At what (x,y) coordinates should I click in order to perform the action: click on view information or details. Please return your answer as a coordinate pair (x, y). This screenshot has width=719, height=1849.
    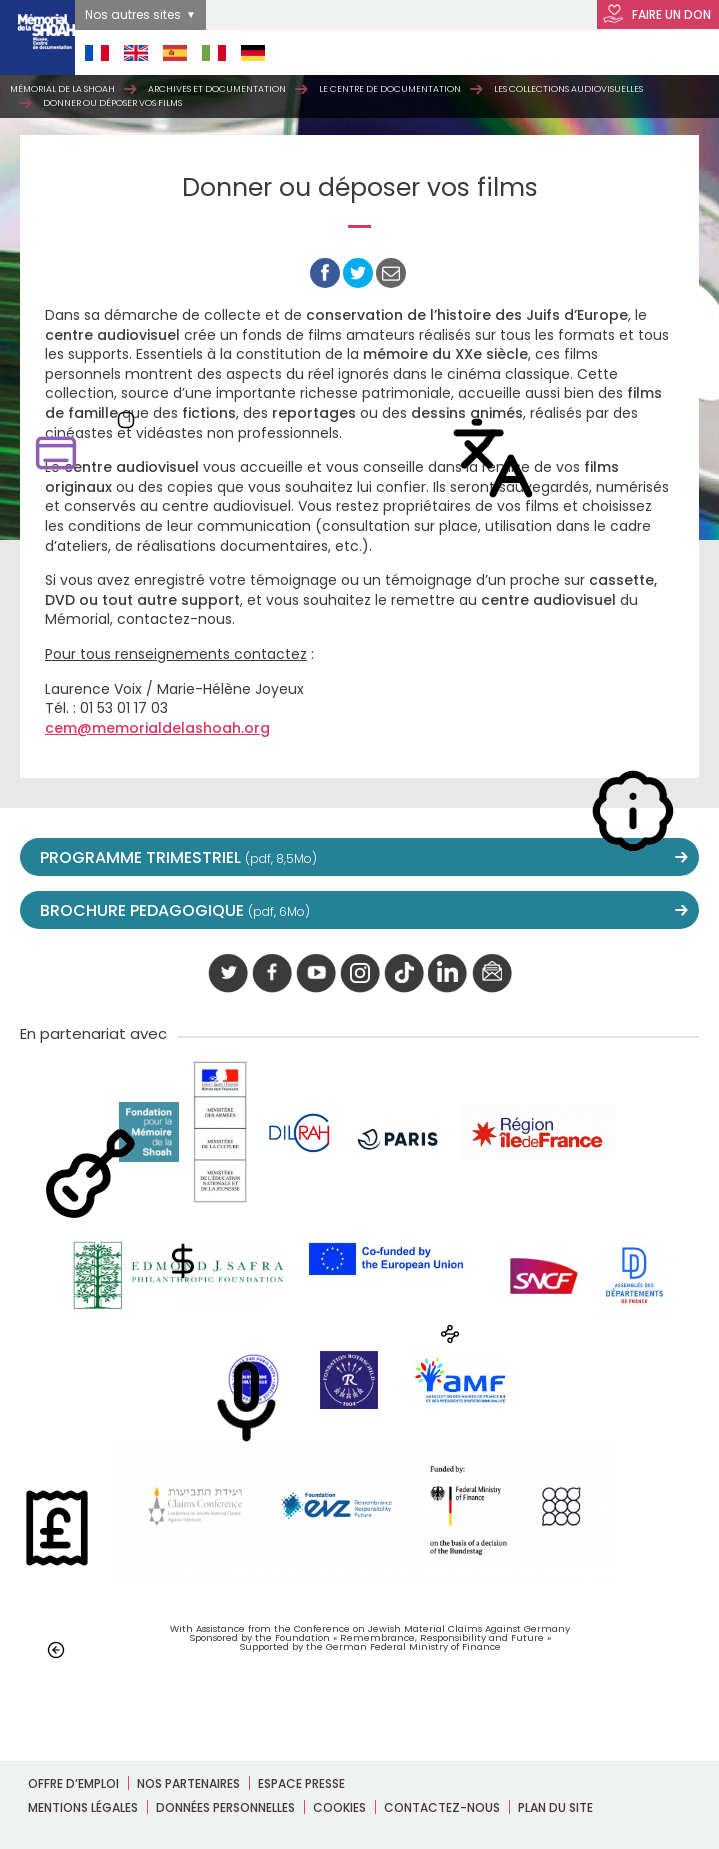
    Looking at the image, I should click on (633, 811).